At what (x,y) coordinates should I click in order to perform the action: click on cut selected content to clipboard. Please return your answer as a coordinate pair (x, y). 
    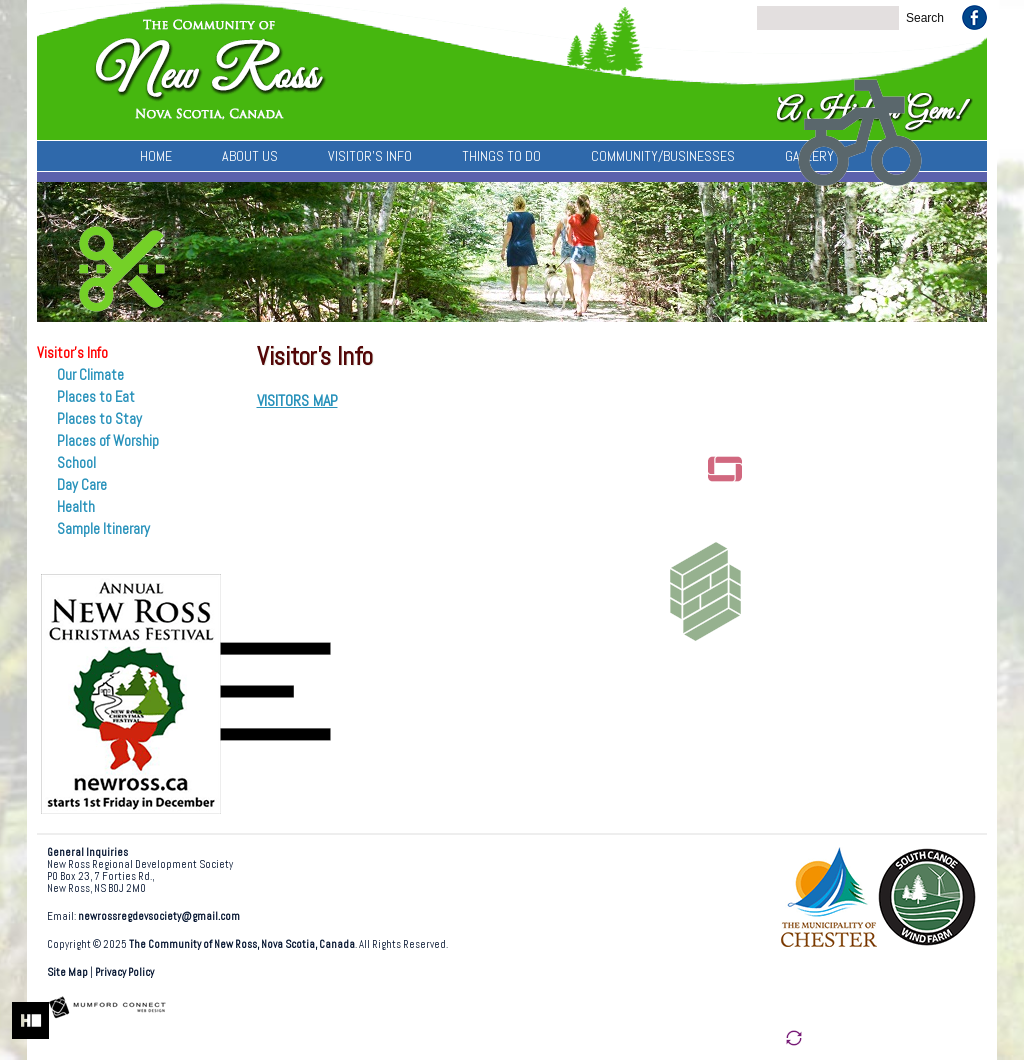
    Looking at the image, I should click on (122, 269).